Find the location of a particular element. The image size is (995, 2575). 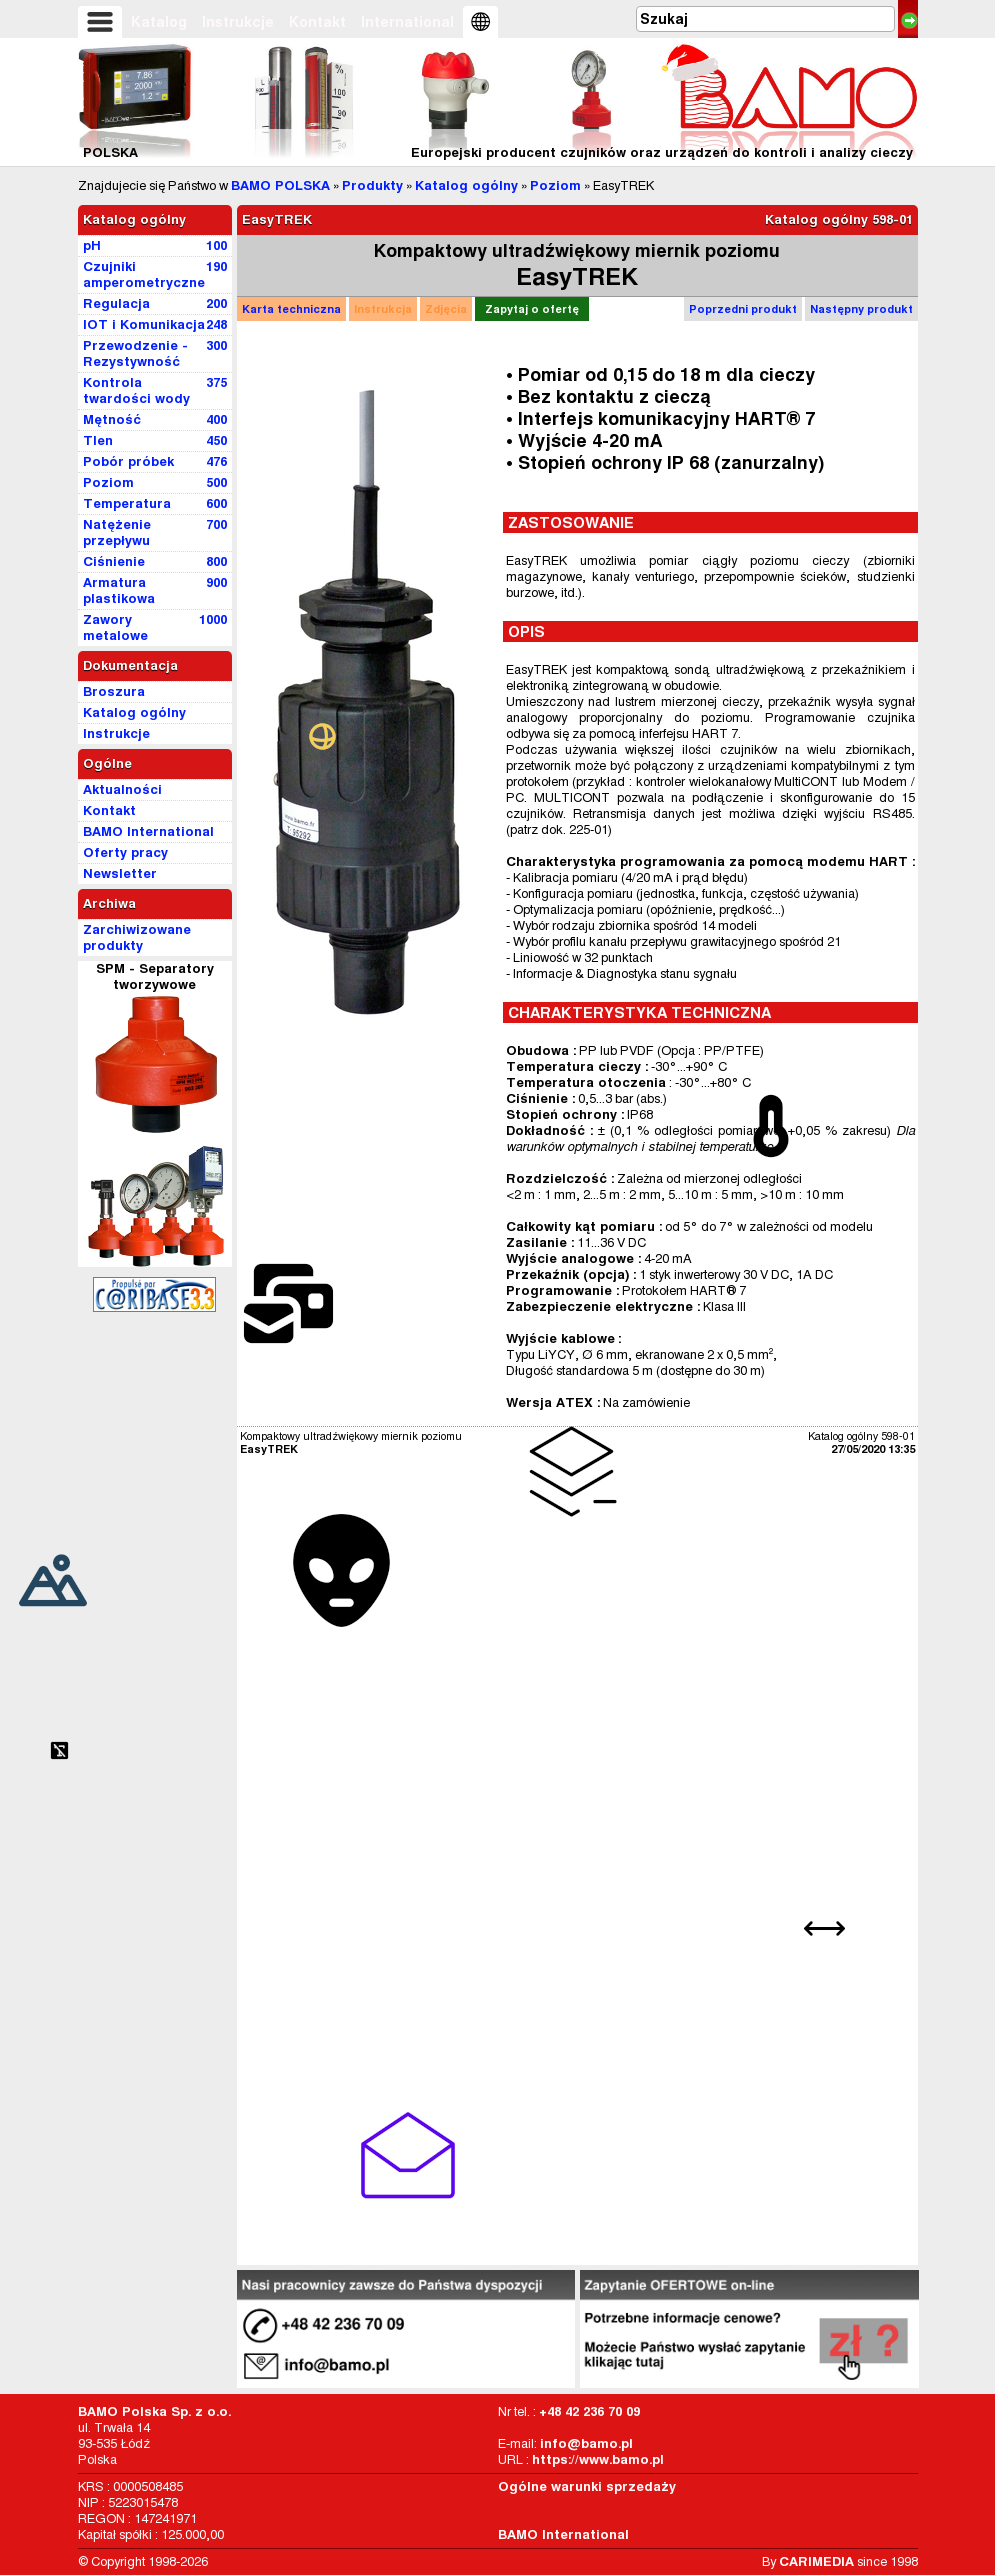

indicates high temperature reading is located at coordinates (771, 1126).